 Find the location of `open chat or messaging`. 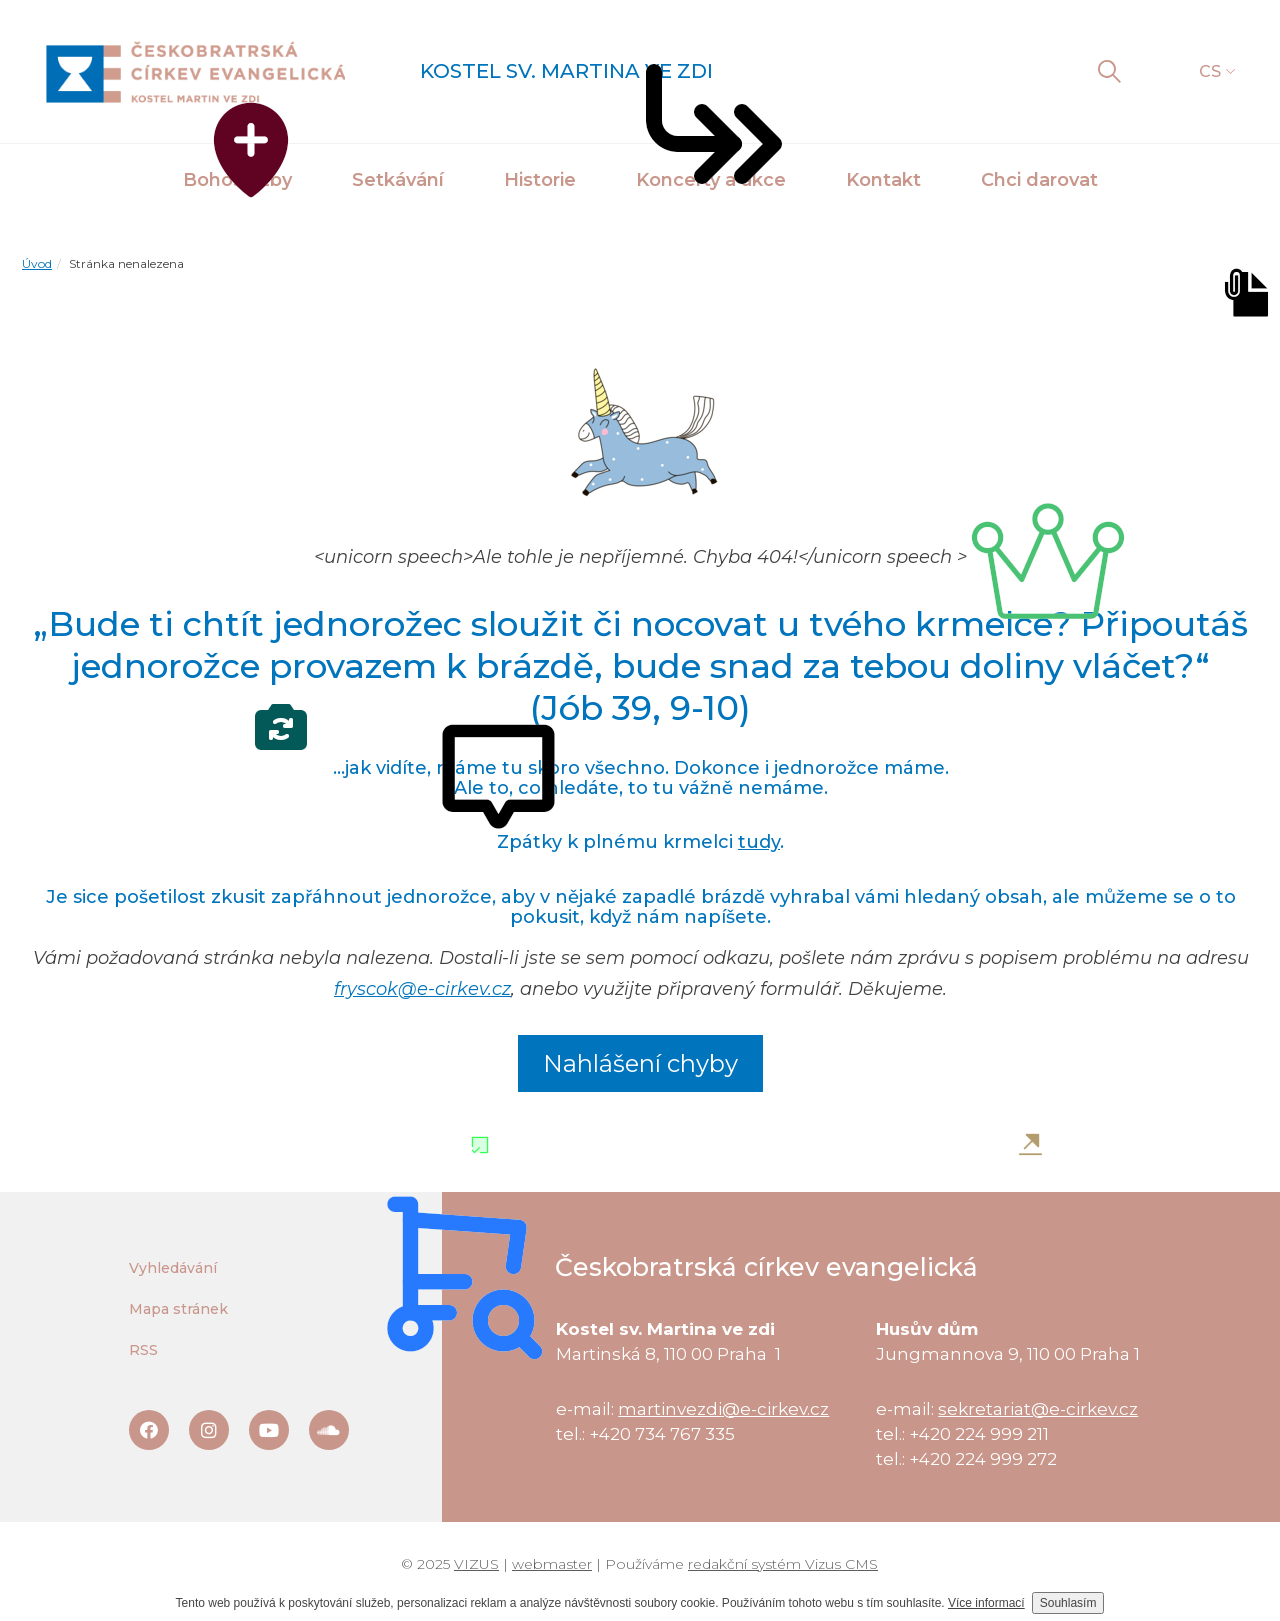

open chat or messaging is located at coordinates (498, 772).